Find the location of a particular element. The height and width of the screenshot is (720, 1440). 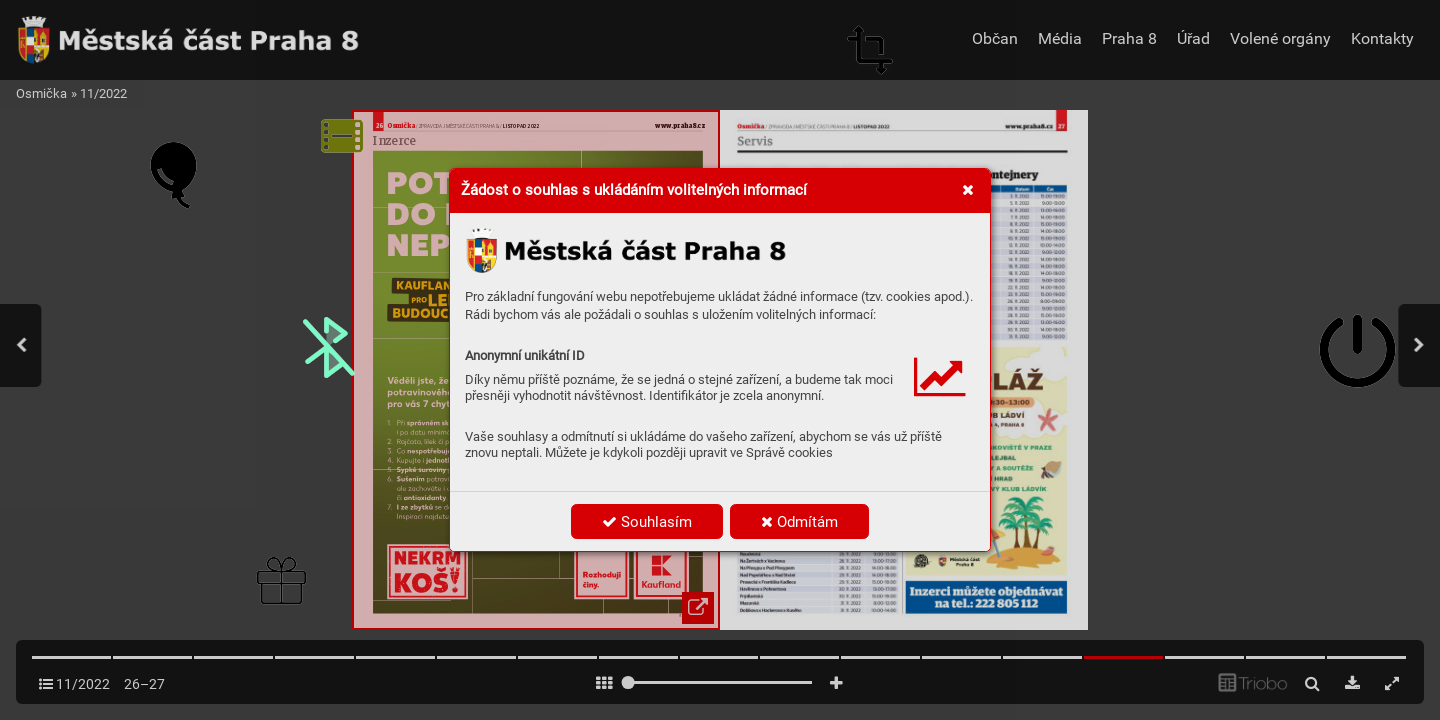

access video or movie content is located at coordinates (342, 136).